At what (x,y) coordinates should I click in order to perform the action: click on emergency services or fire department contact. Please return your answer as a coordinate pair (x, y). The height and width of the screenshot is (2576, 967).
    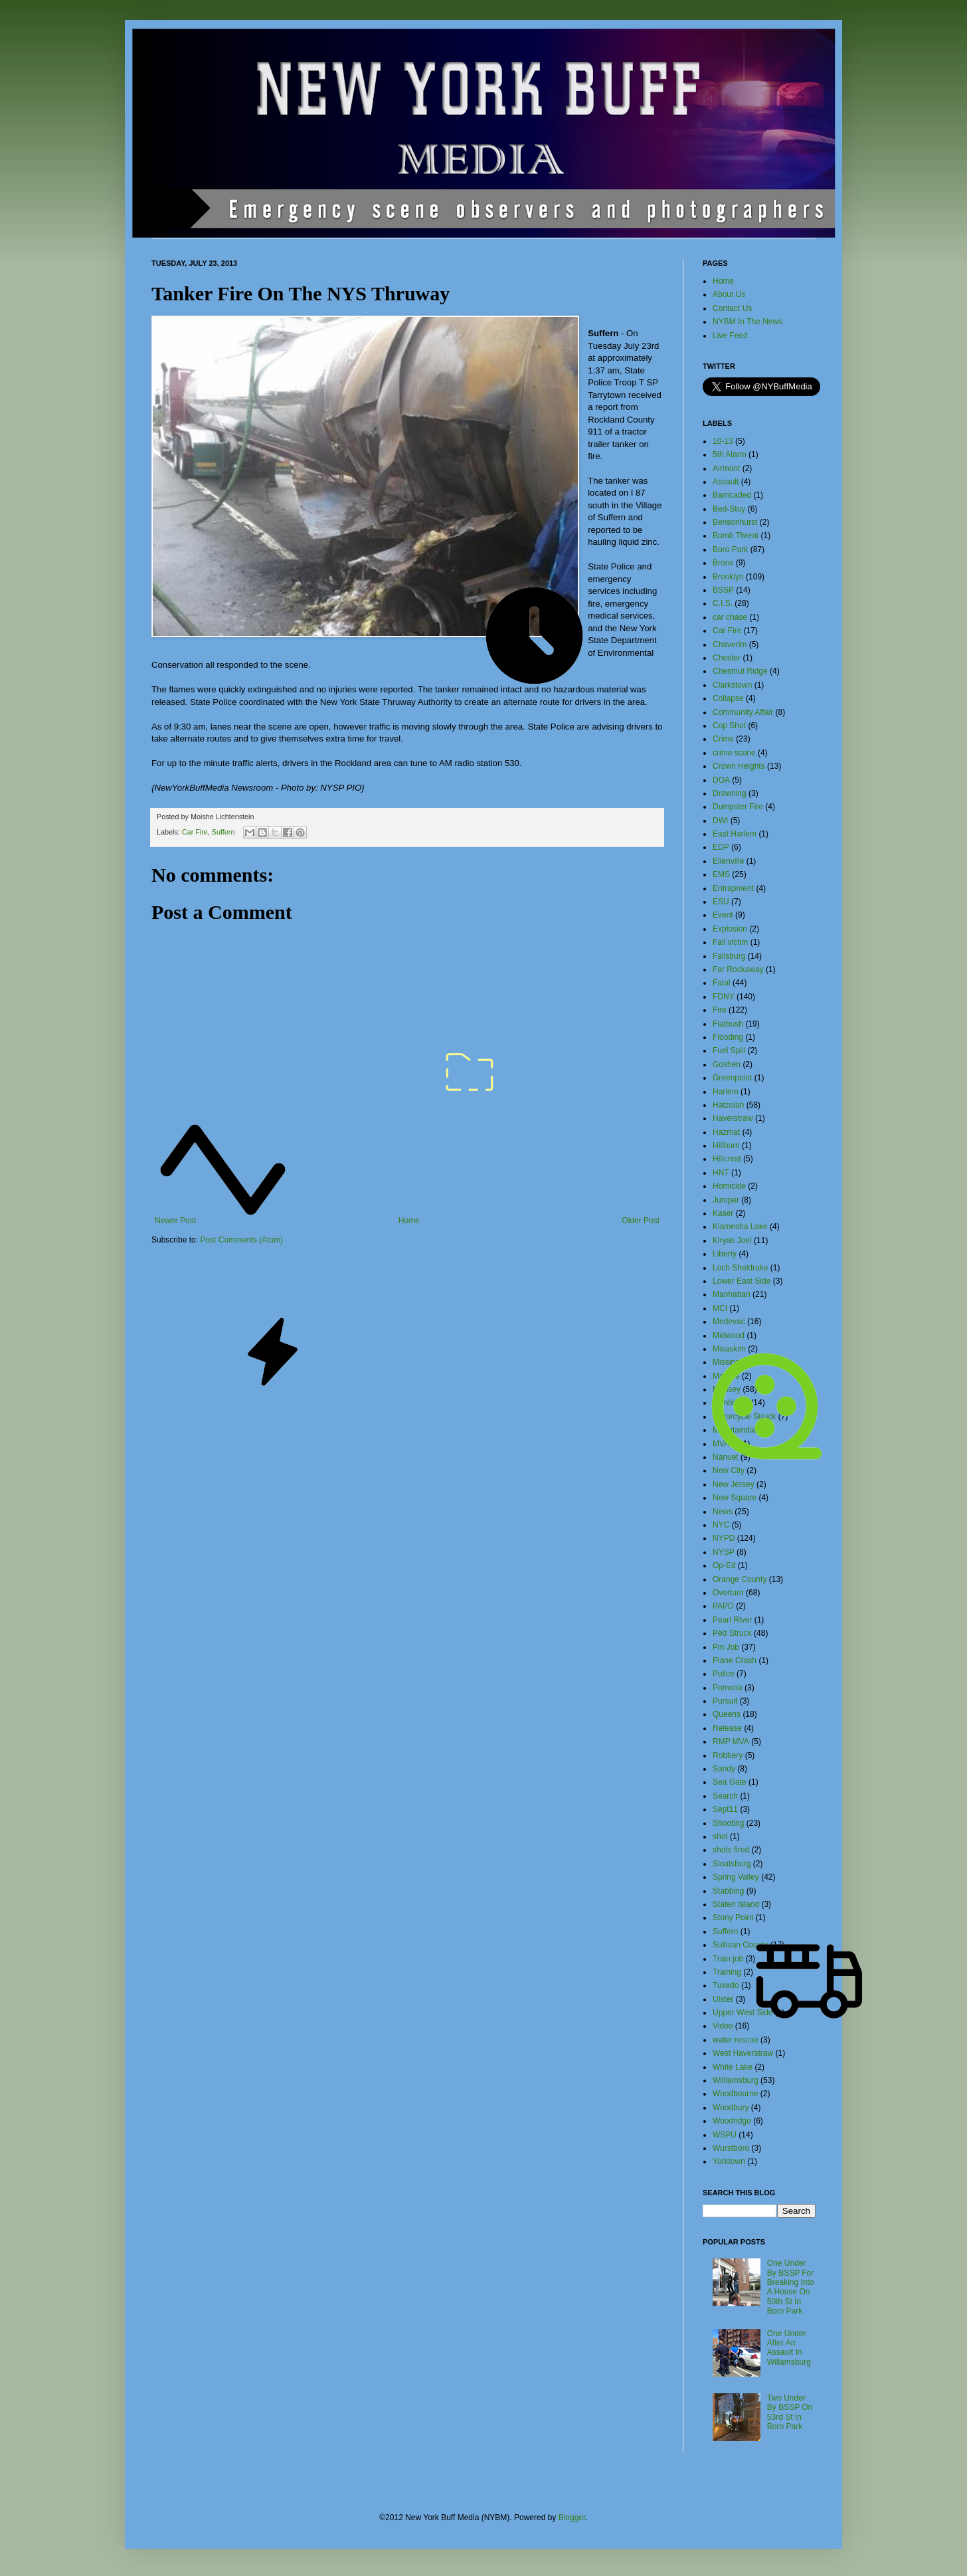
    Looking at the image, I should click on (806, 1976).